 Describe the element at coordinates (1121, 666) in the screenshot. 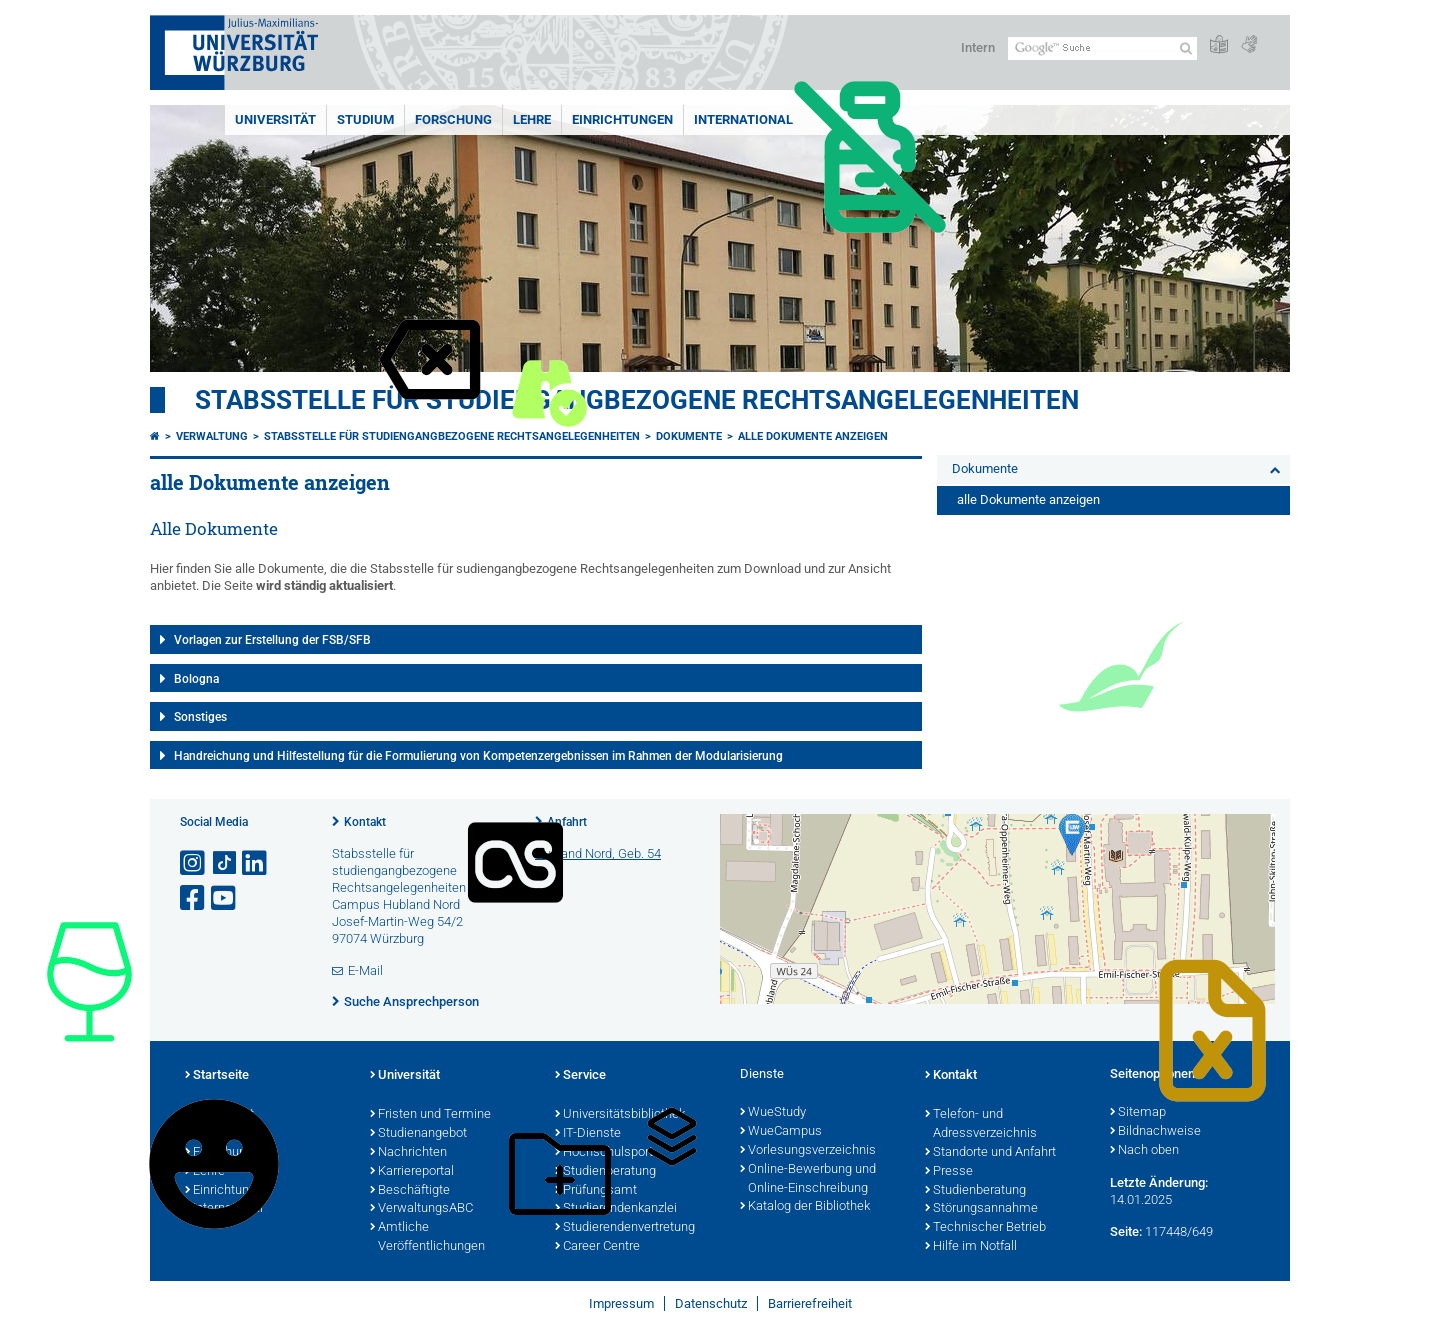

I see `pied piper brand logo` at that location.